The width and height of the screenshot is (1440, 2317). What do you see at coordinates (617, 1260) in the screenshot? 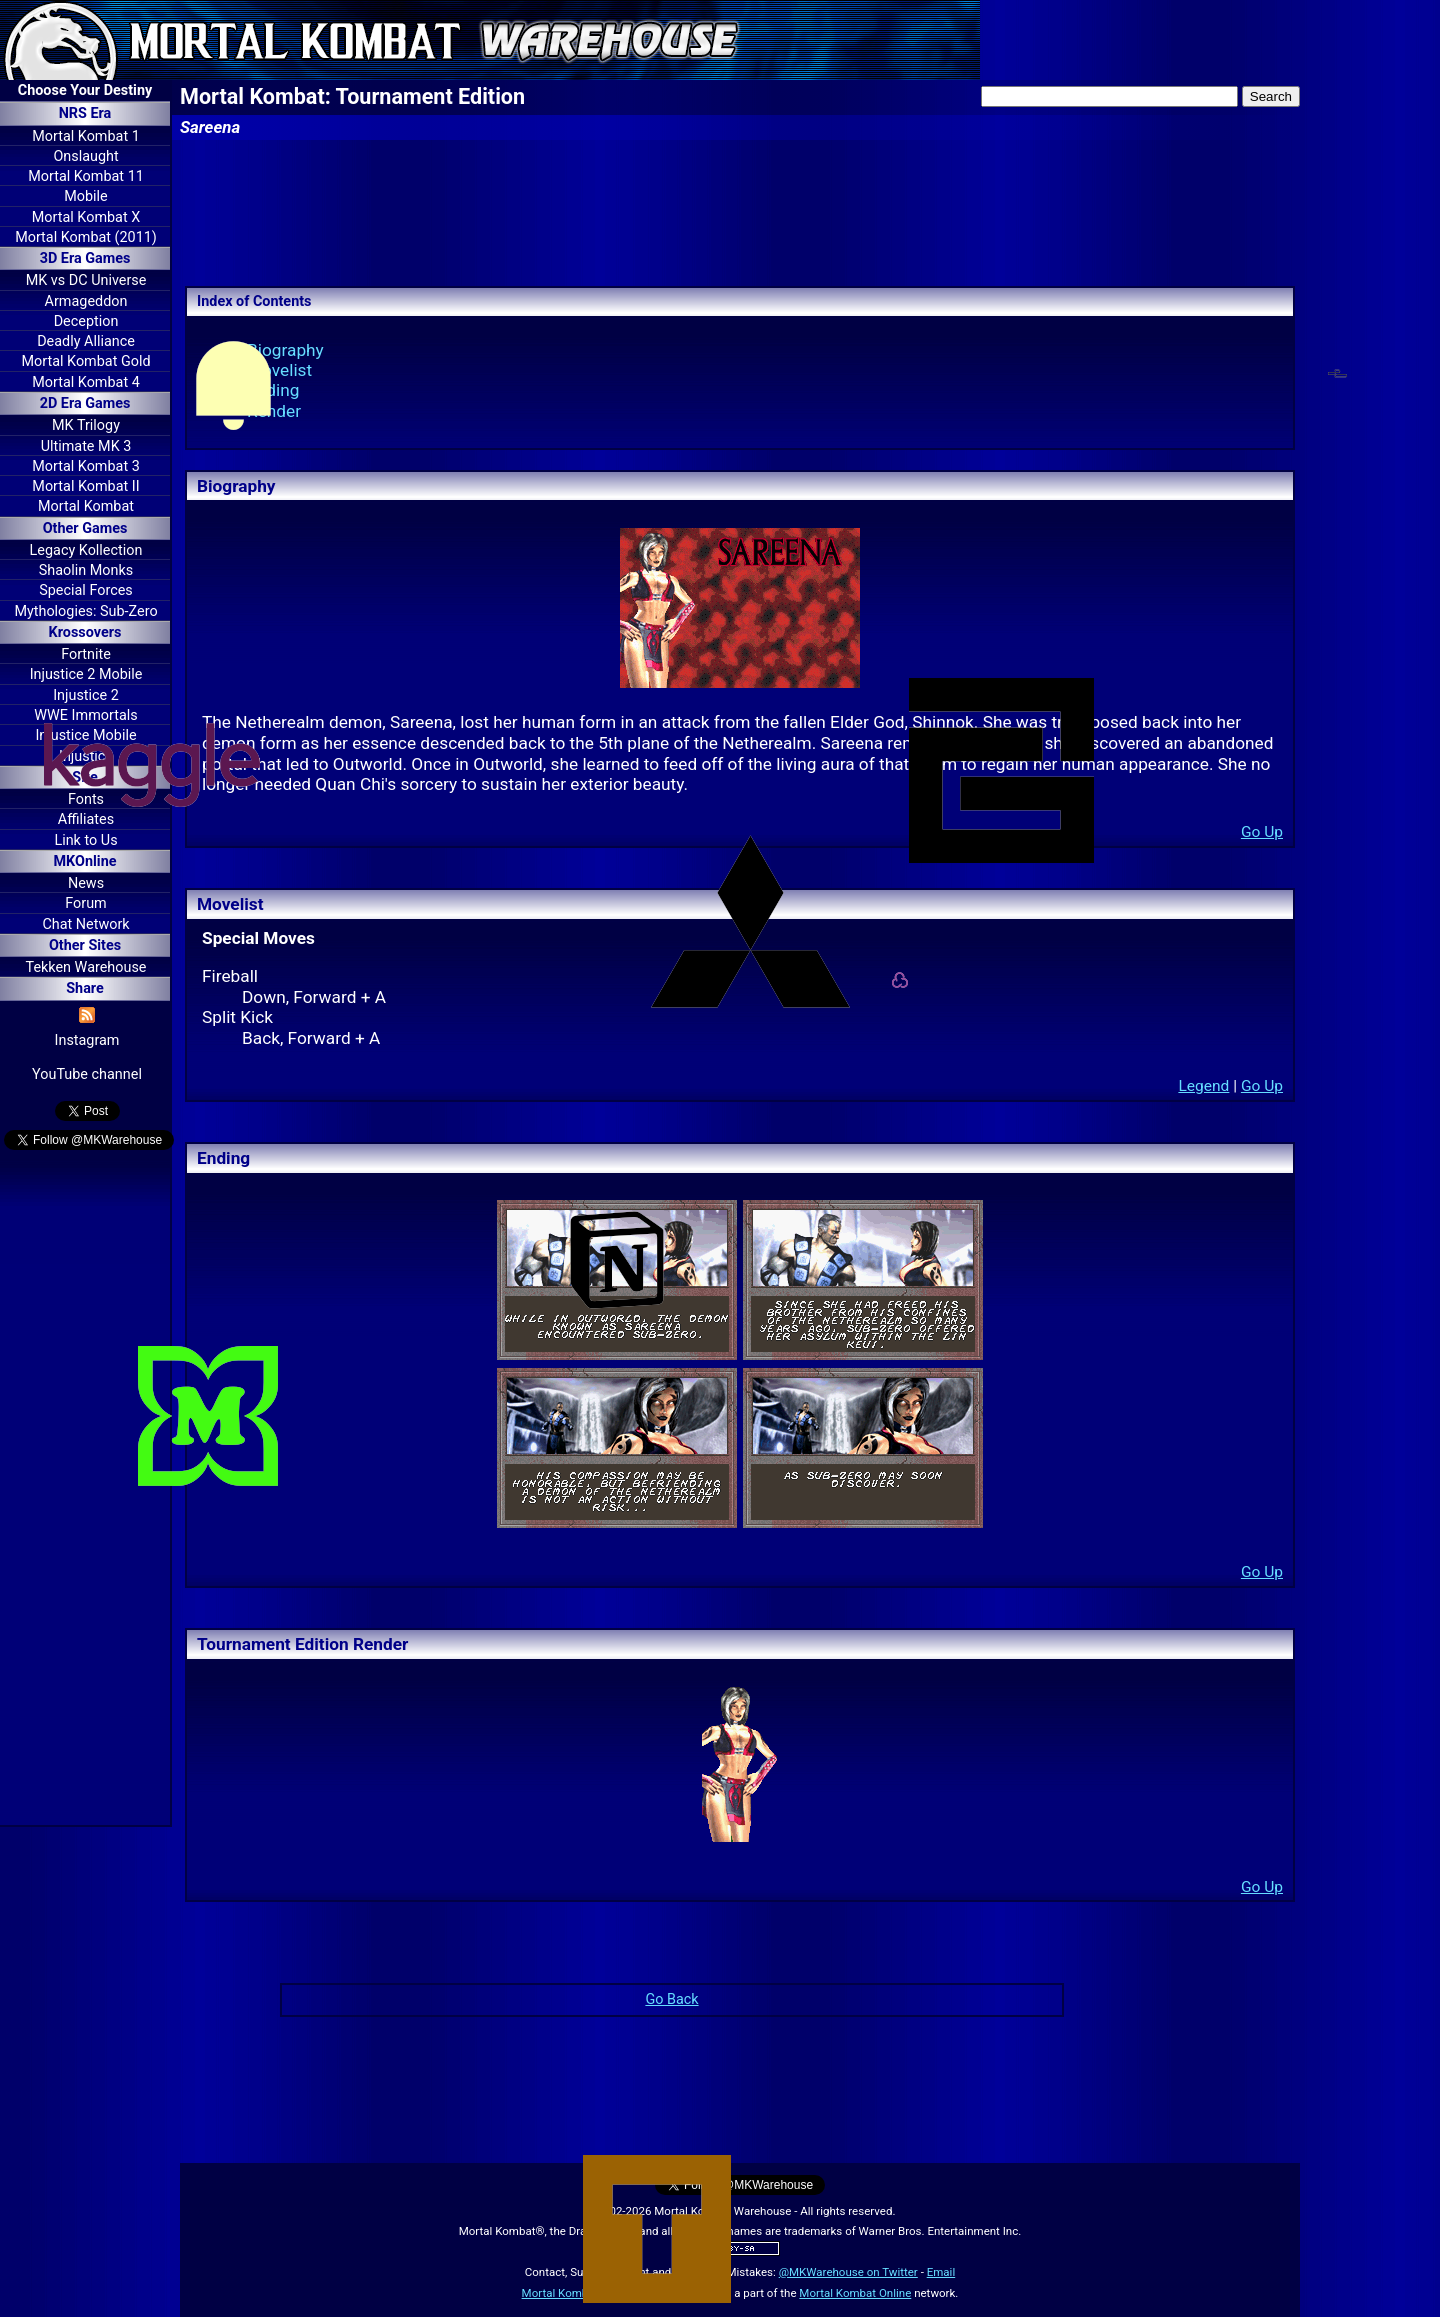
I see `open Notion app` at bounding box center [617, 1260].